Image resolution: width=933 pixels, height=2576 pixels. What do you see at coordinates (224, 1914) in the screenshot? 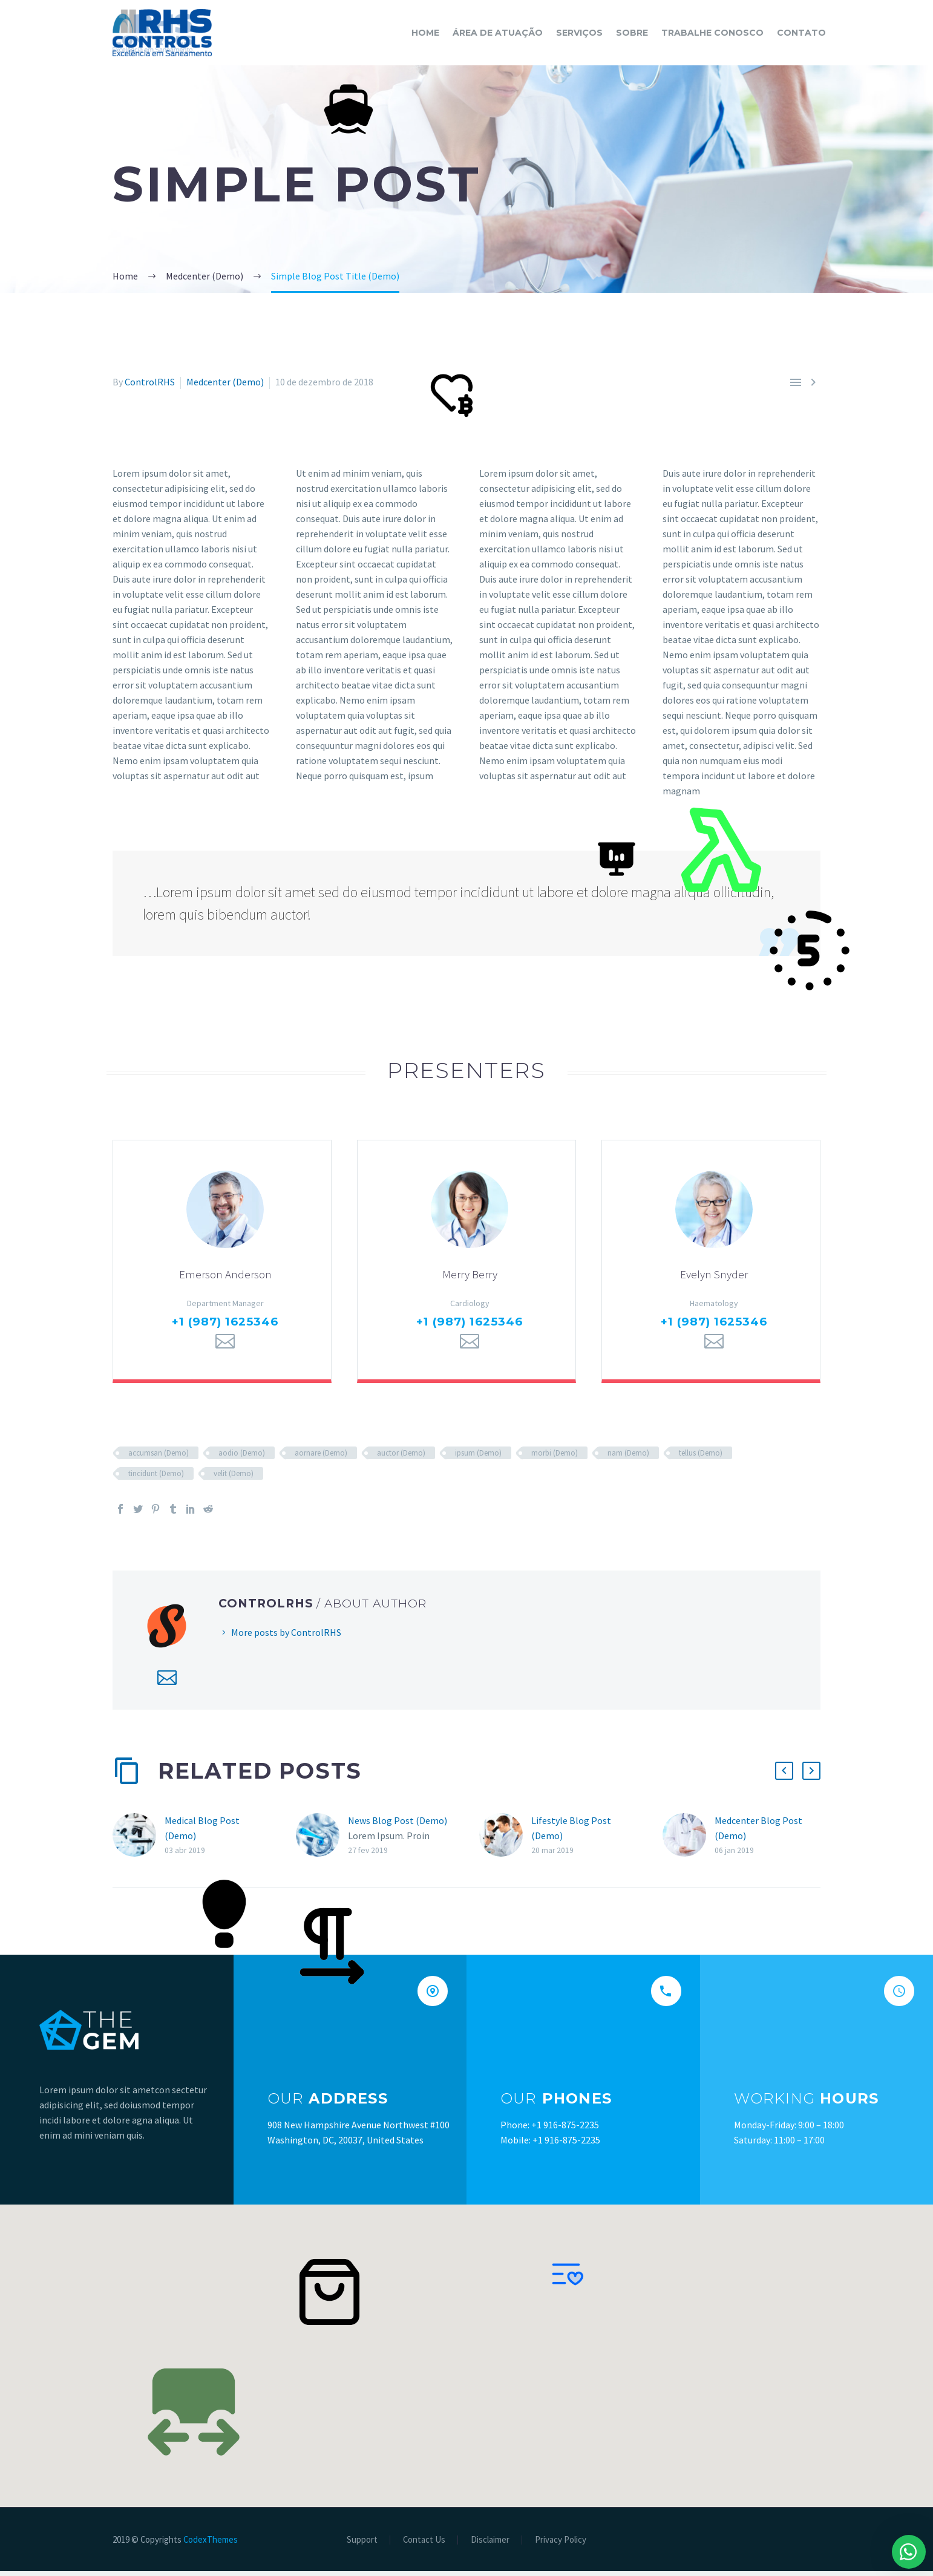
I see `access travel or adventure features` at bounding box center [224, 1914].